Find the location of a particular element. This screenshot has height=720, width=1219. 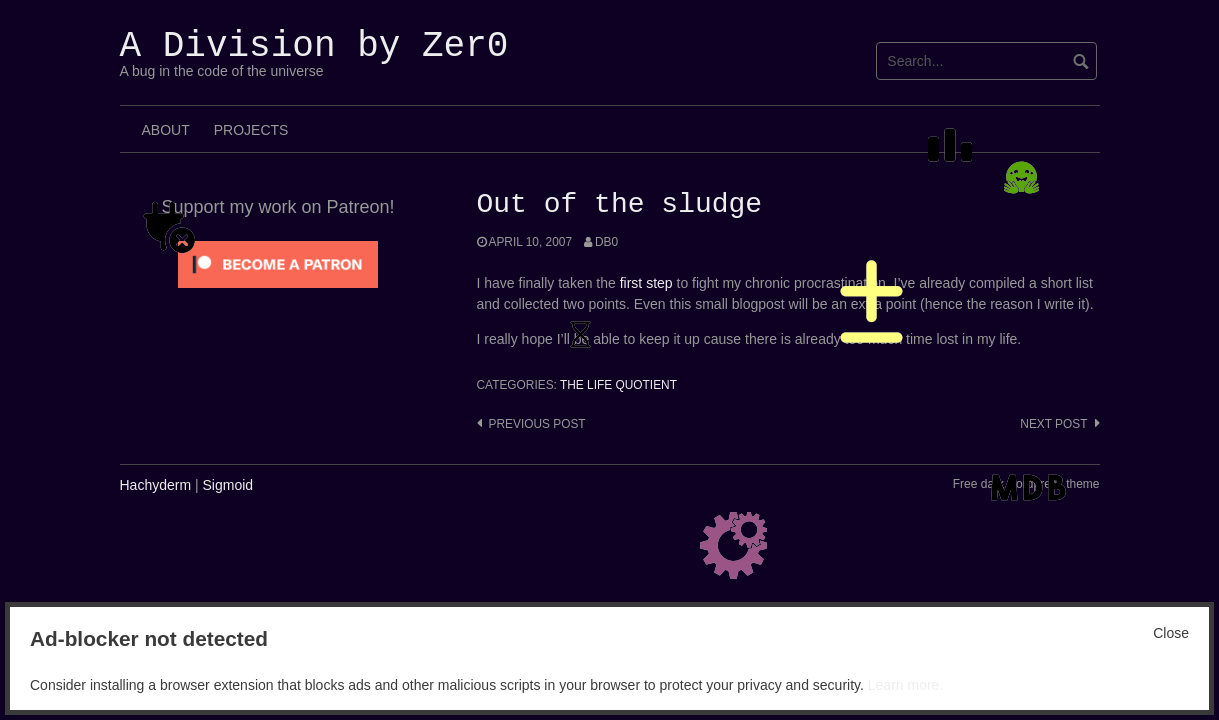

MDBootstrap brand logo is located at coordinates (1028, 487).